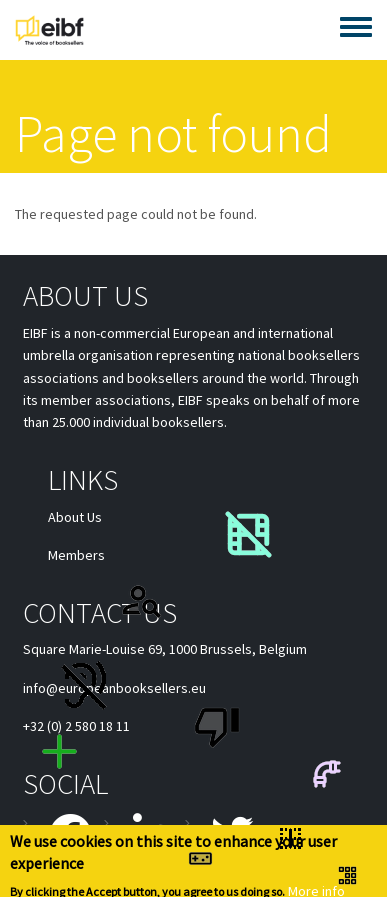 The width and height of the screenshot is (387, 897). What do you see at coordinates (85, 685) in the screenshot?
I see `indicates hearing accessibility features are disabled` at bounding box center [85, 685].